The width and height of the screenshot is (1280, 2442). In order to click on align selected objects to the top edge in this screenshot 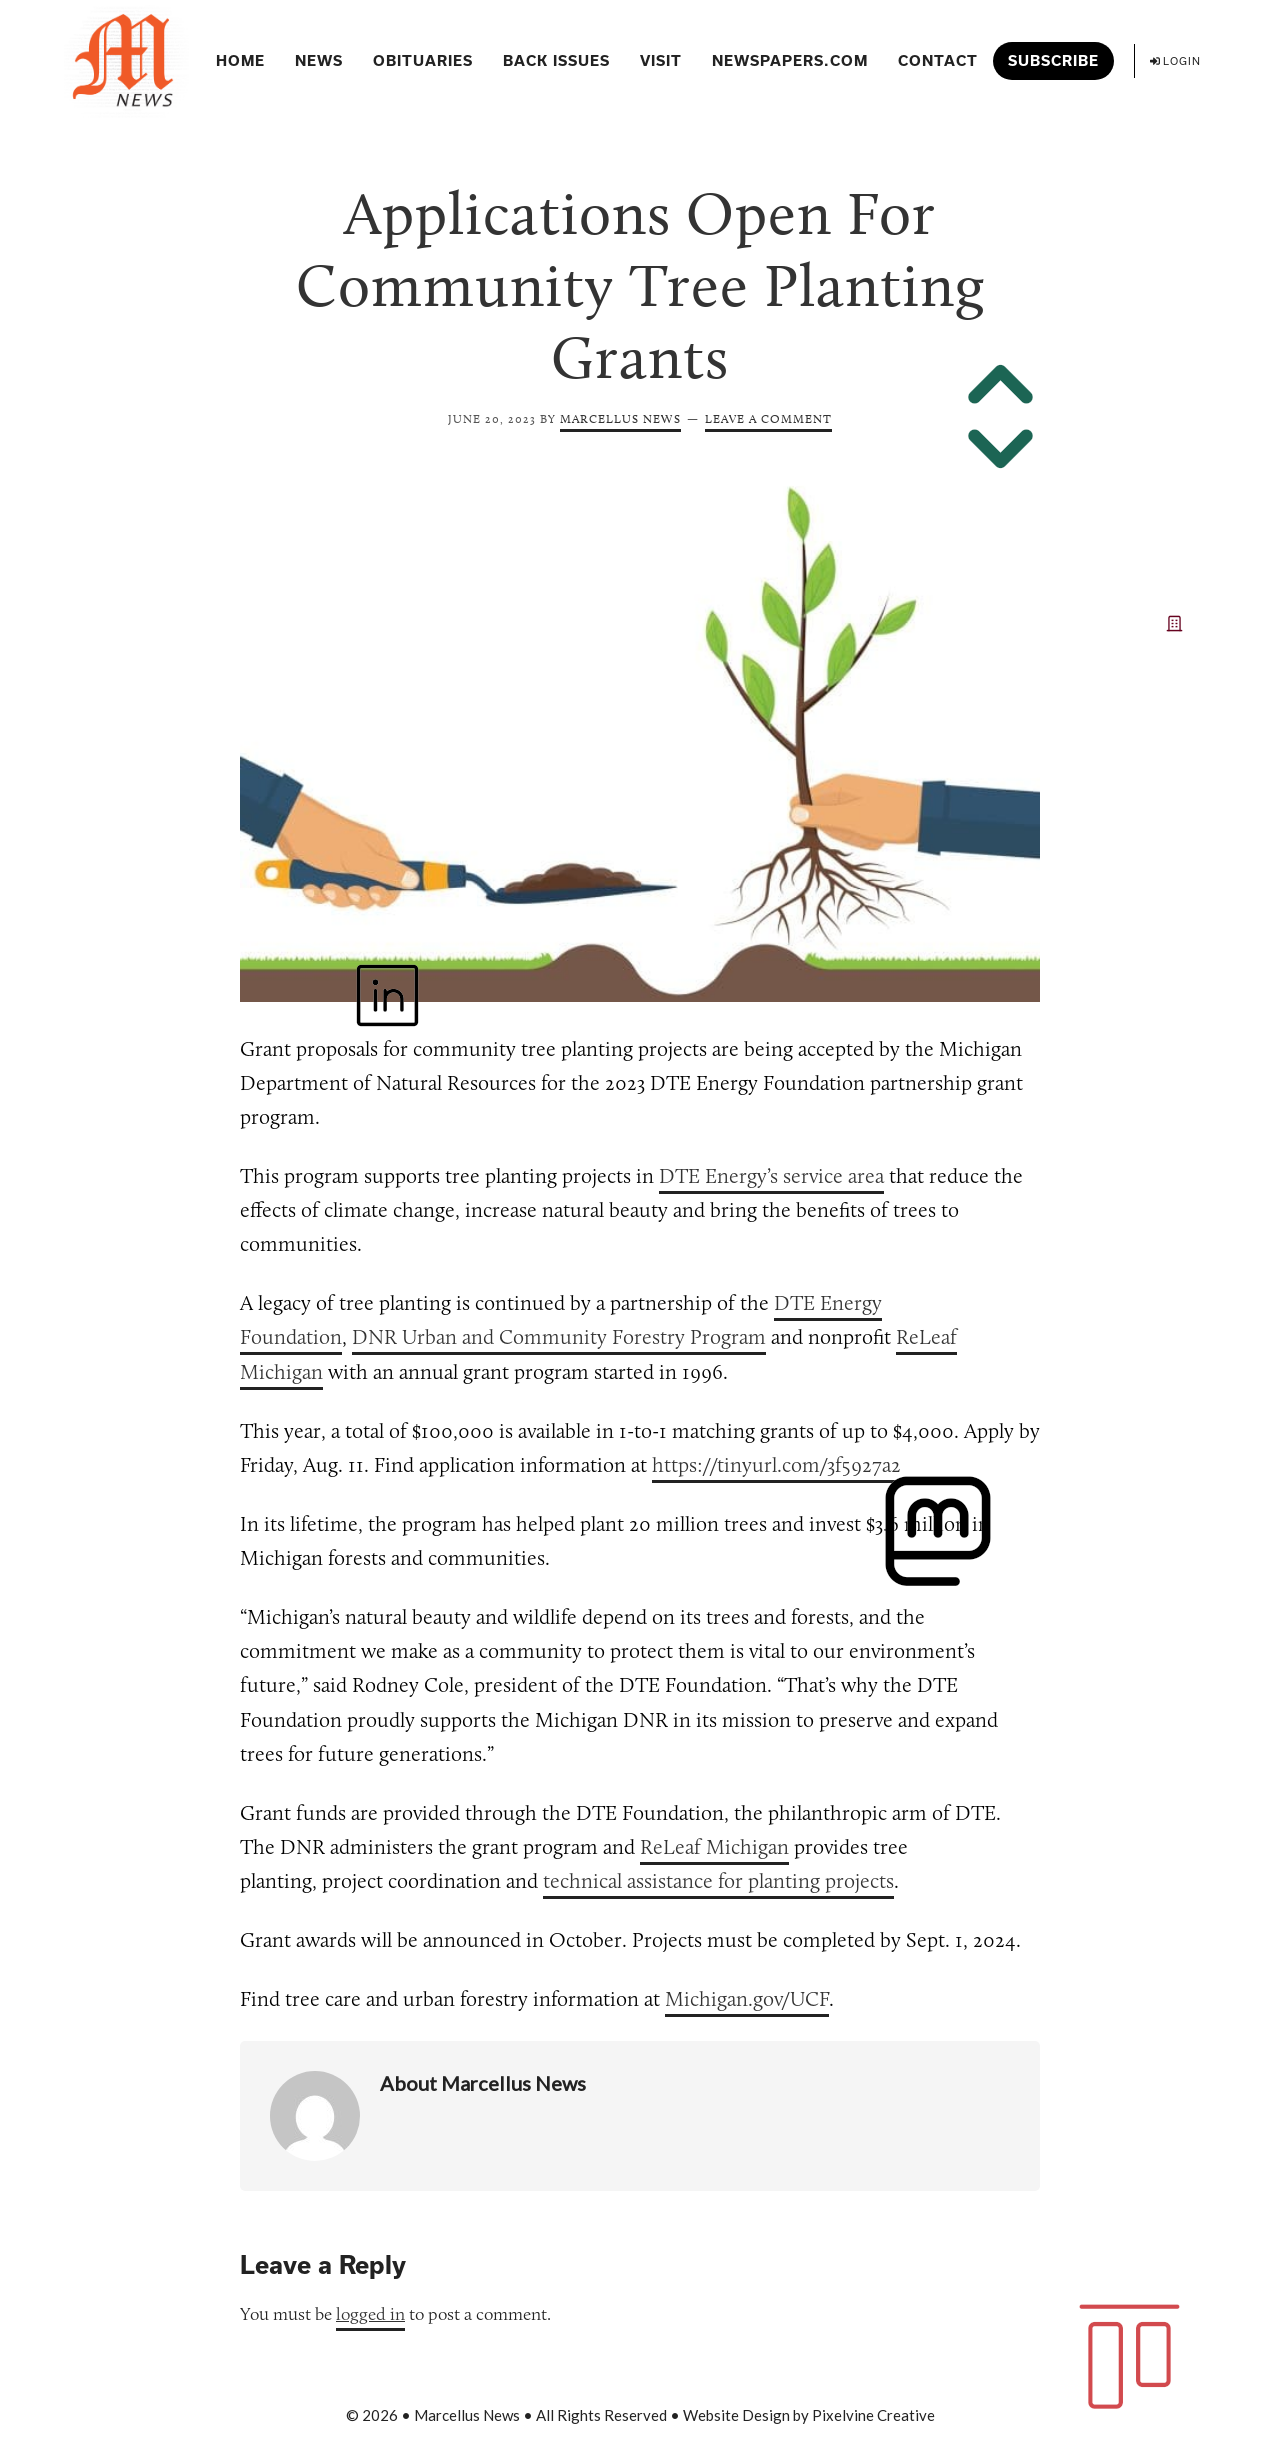, I will do `click(1129, 2354)`.